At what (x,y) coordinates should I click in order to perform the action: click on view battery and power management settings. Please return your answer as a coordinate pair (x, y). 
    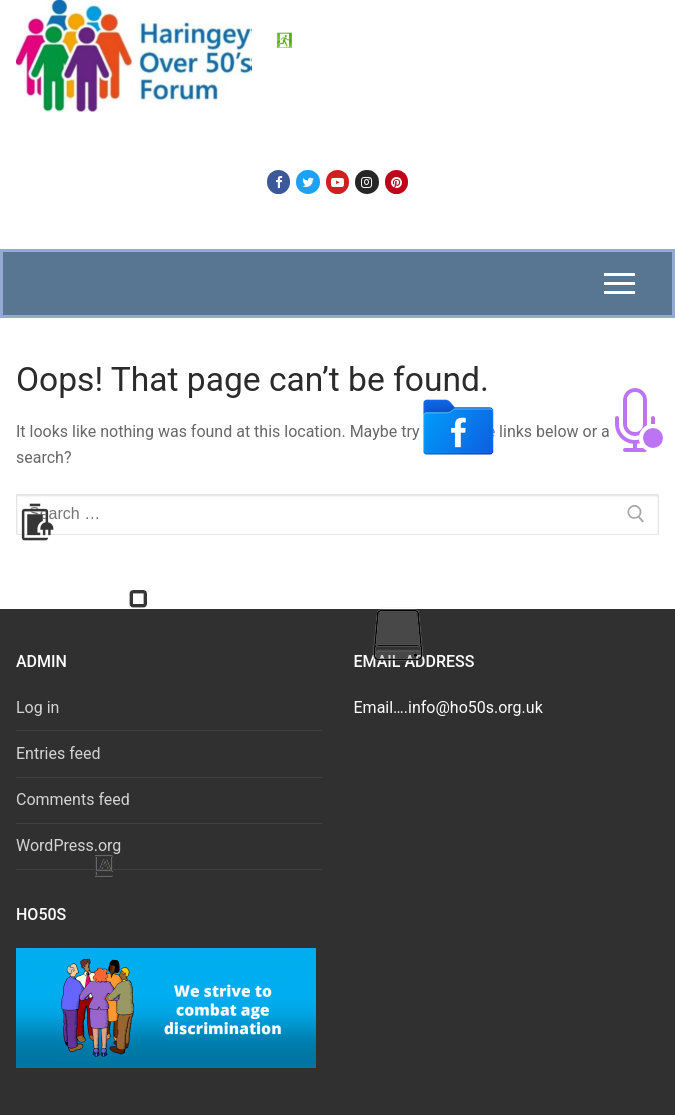
    Looking at the image, I should click on (35, 522).